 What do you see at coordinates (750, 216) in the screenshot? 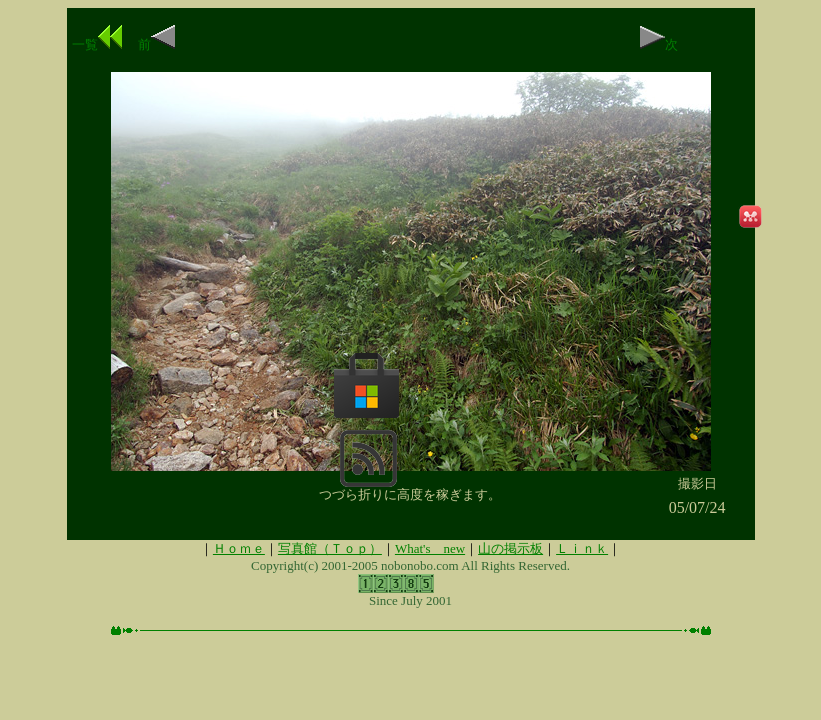
I see `open mendeley desktop reference manager` at bounding box center [750, 216].